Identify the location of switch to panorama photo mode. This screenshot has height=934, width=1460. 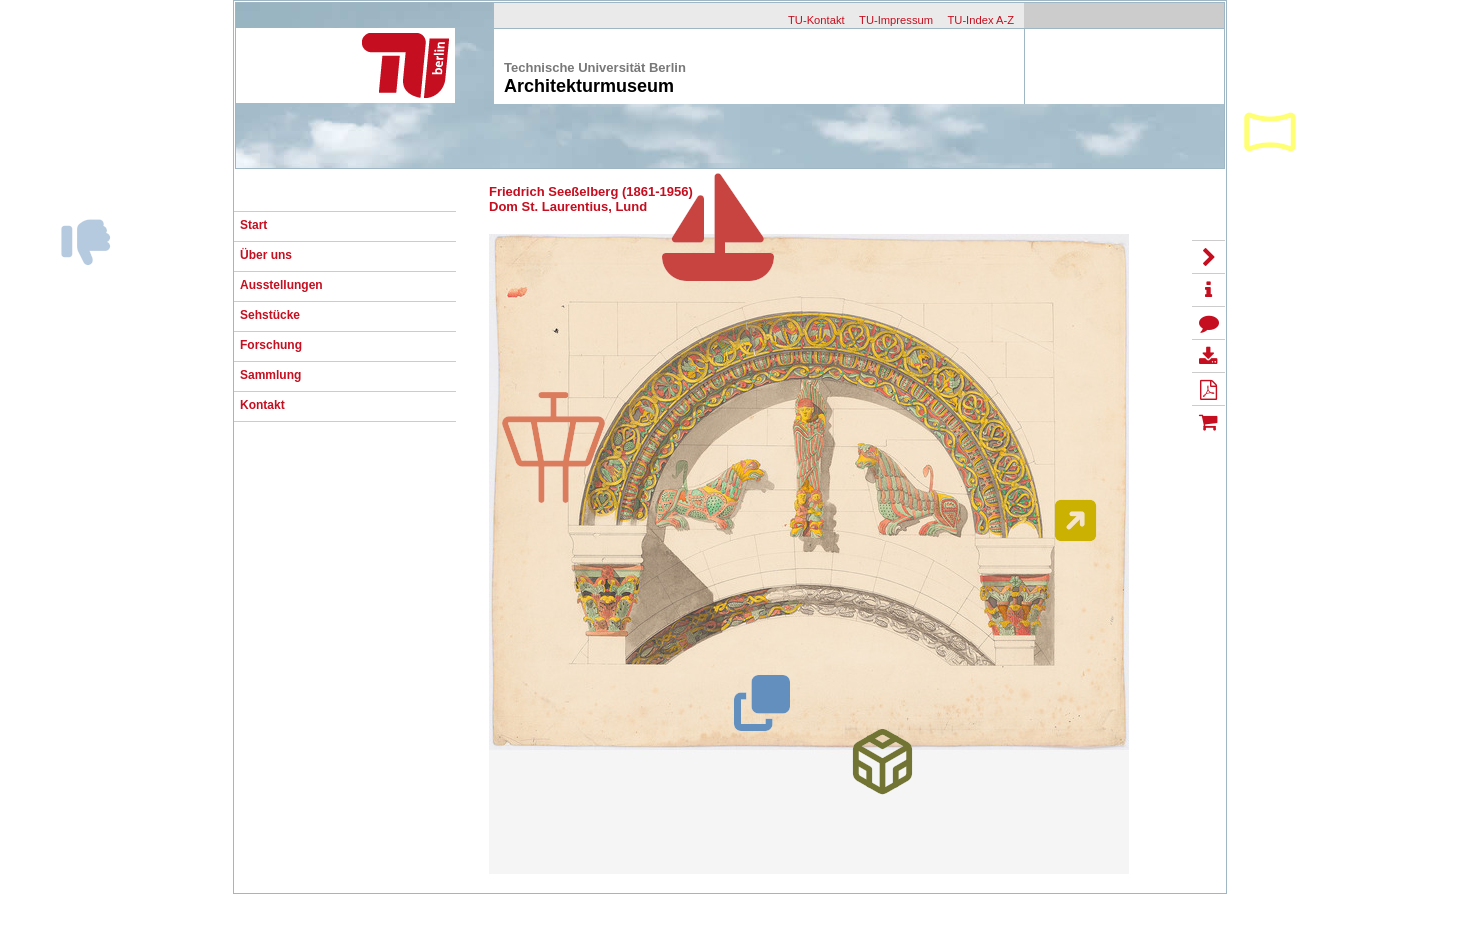
(1270, 132).